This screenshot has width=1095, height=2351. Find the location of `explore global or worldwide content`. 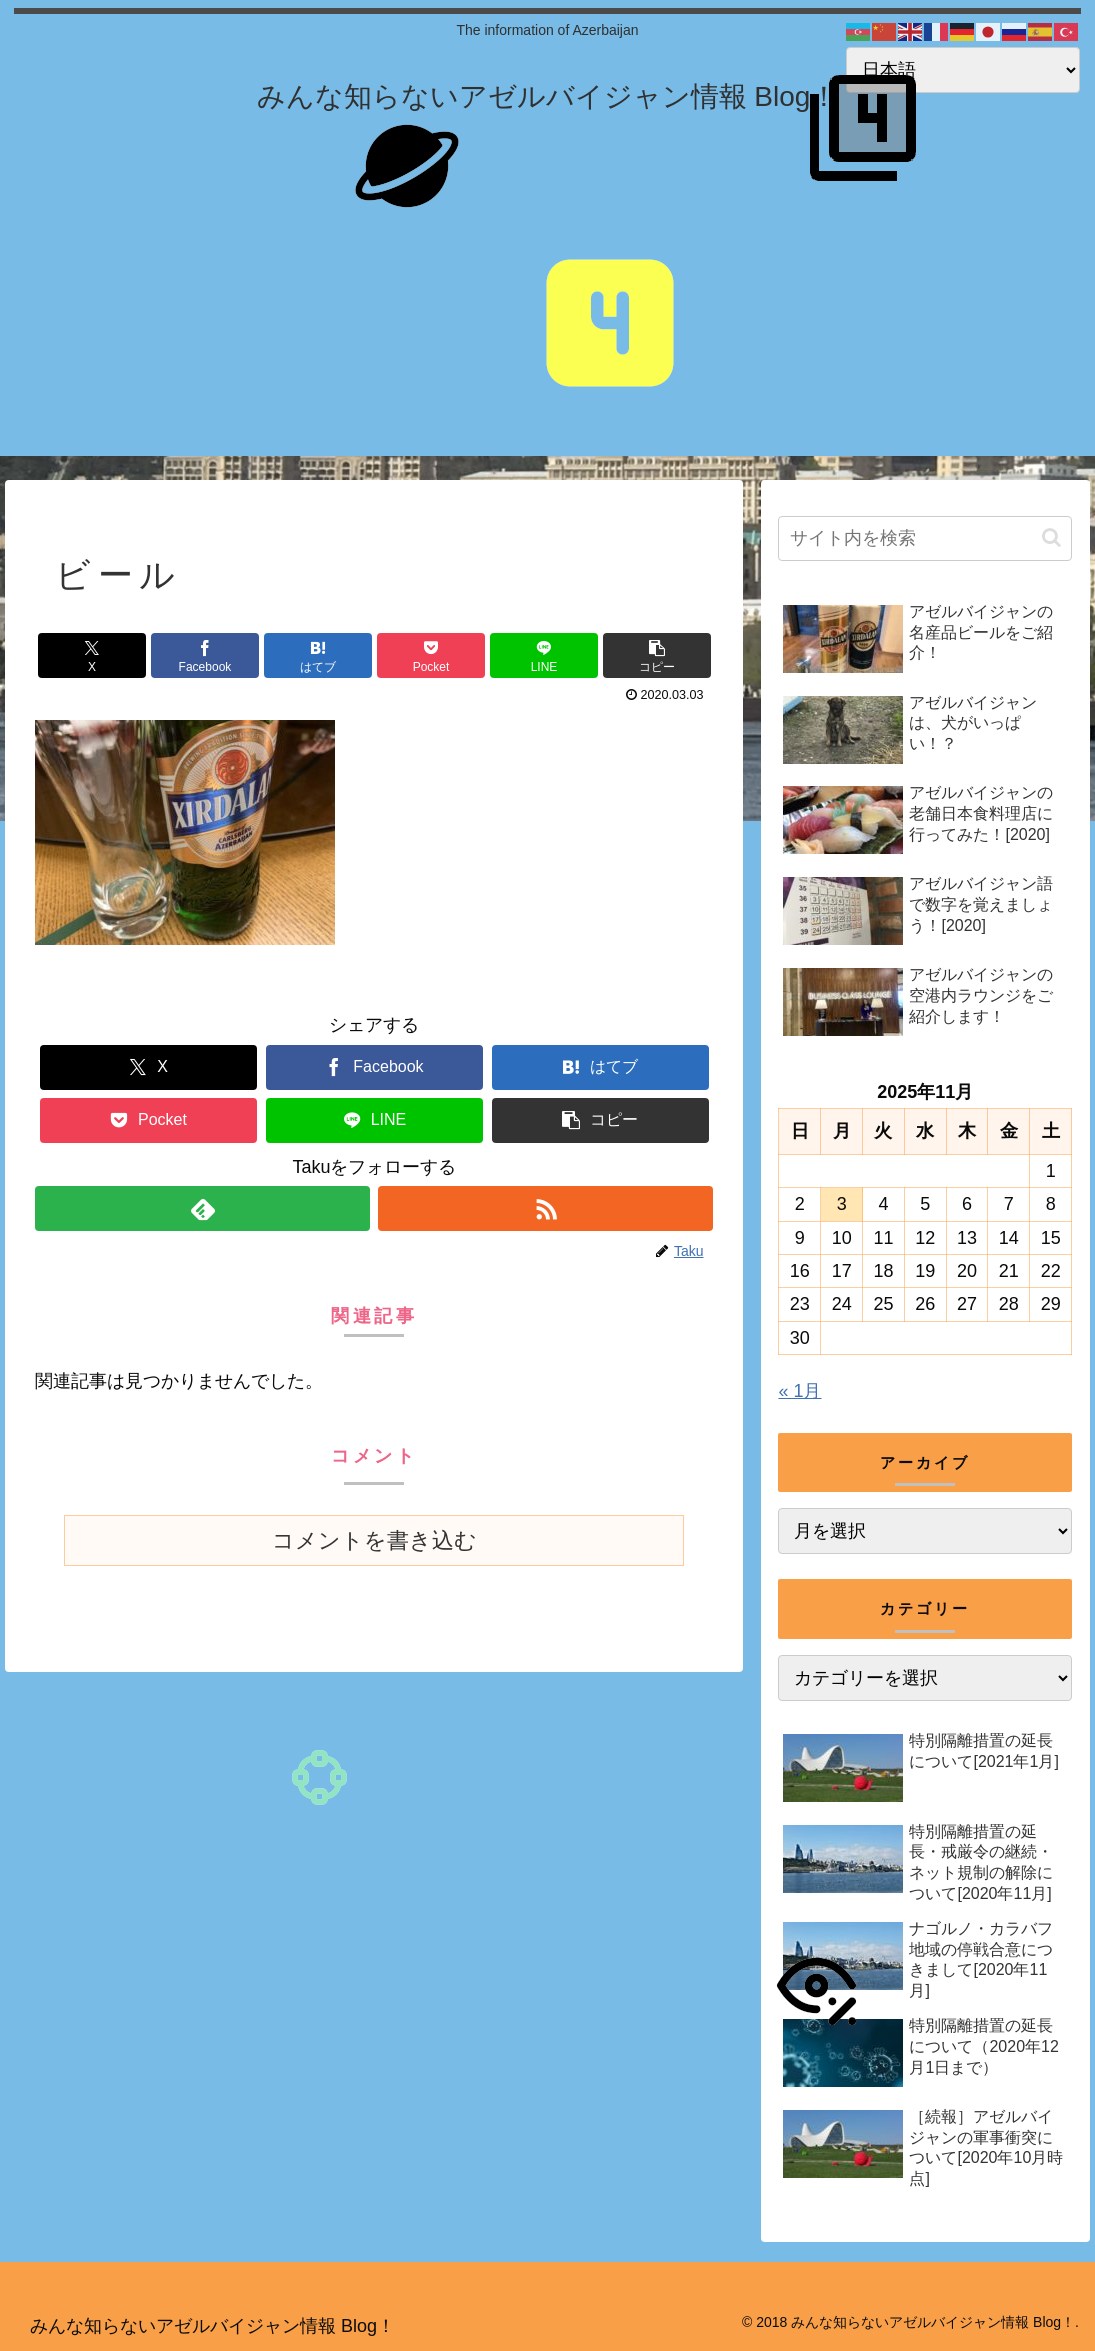

explore global or worldwide content is located at coordinates (407, 166).